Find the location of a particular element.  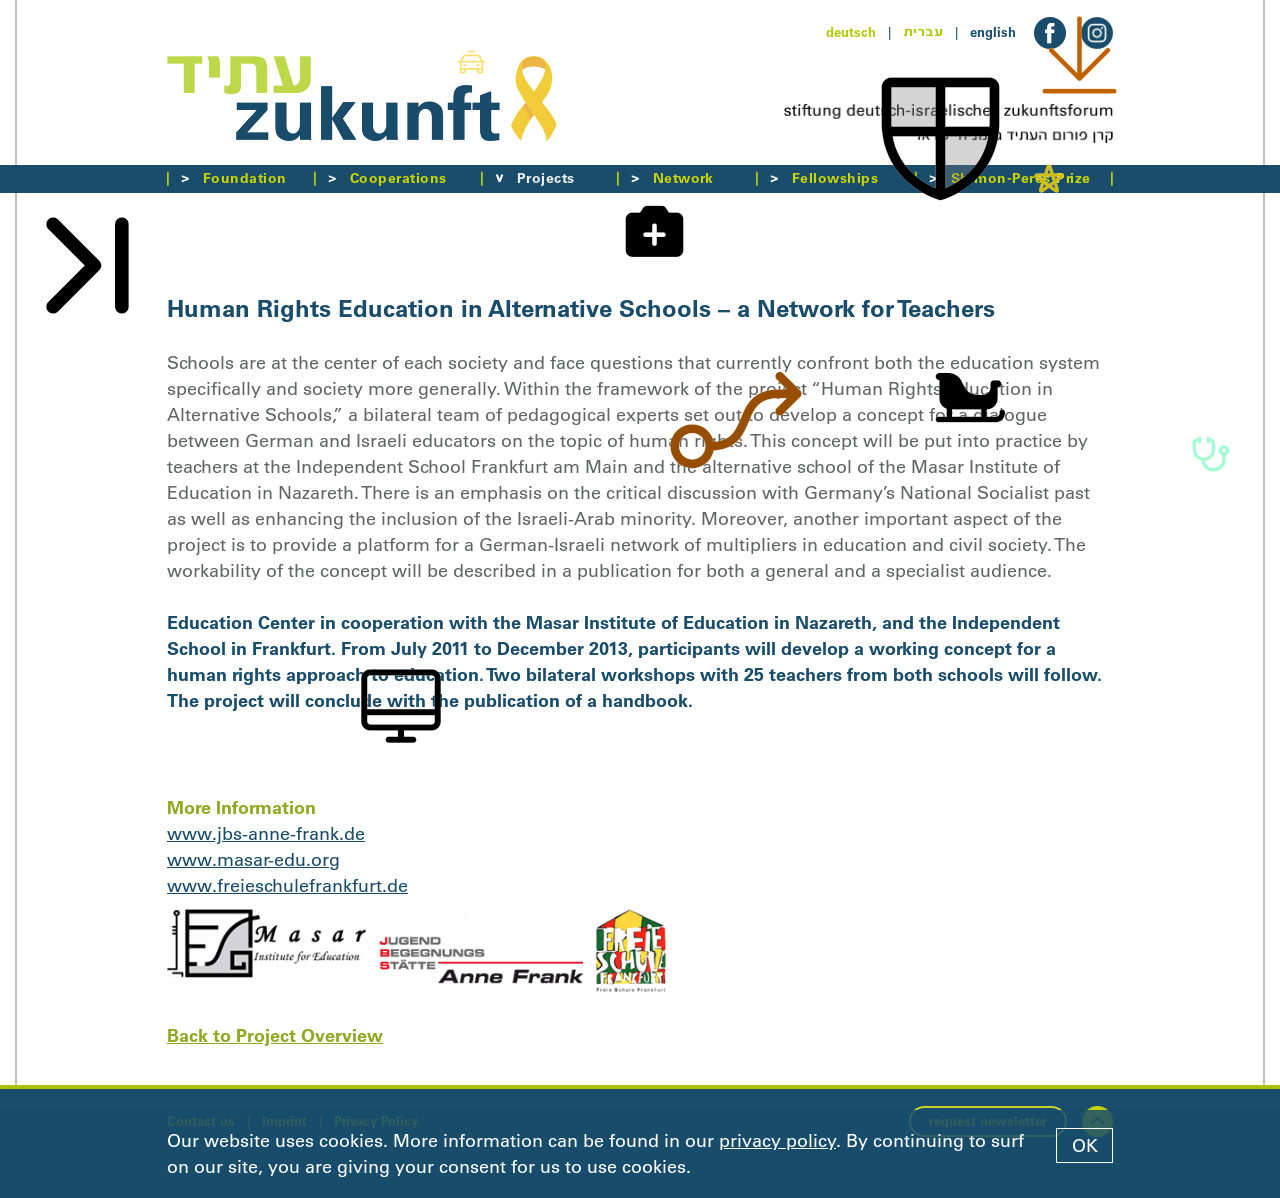

indicates police or emergency services is located at coordinates (471, 63).